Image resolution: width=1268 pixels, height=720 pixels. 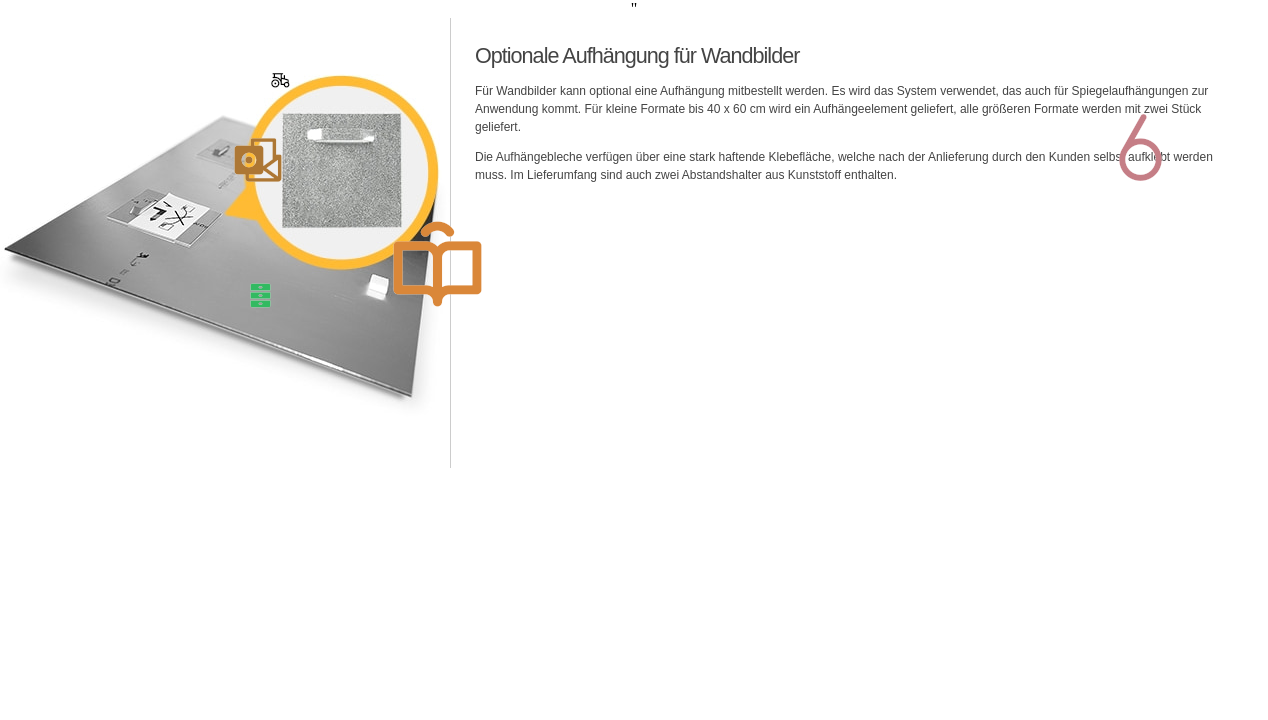 What do you see at coordinates (1140, 147) in the screenshot?
I see `indicates the number six in a list or sequence` at bounding box center [1140, 147].